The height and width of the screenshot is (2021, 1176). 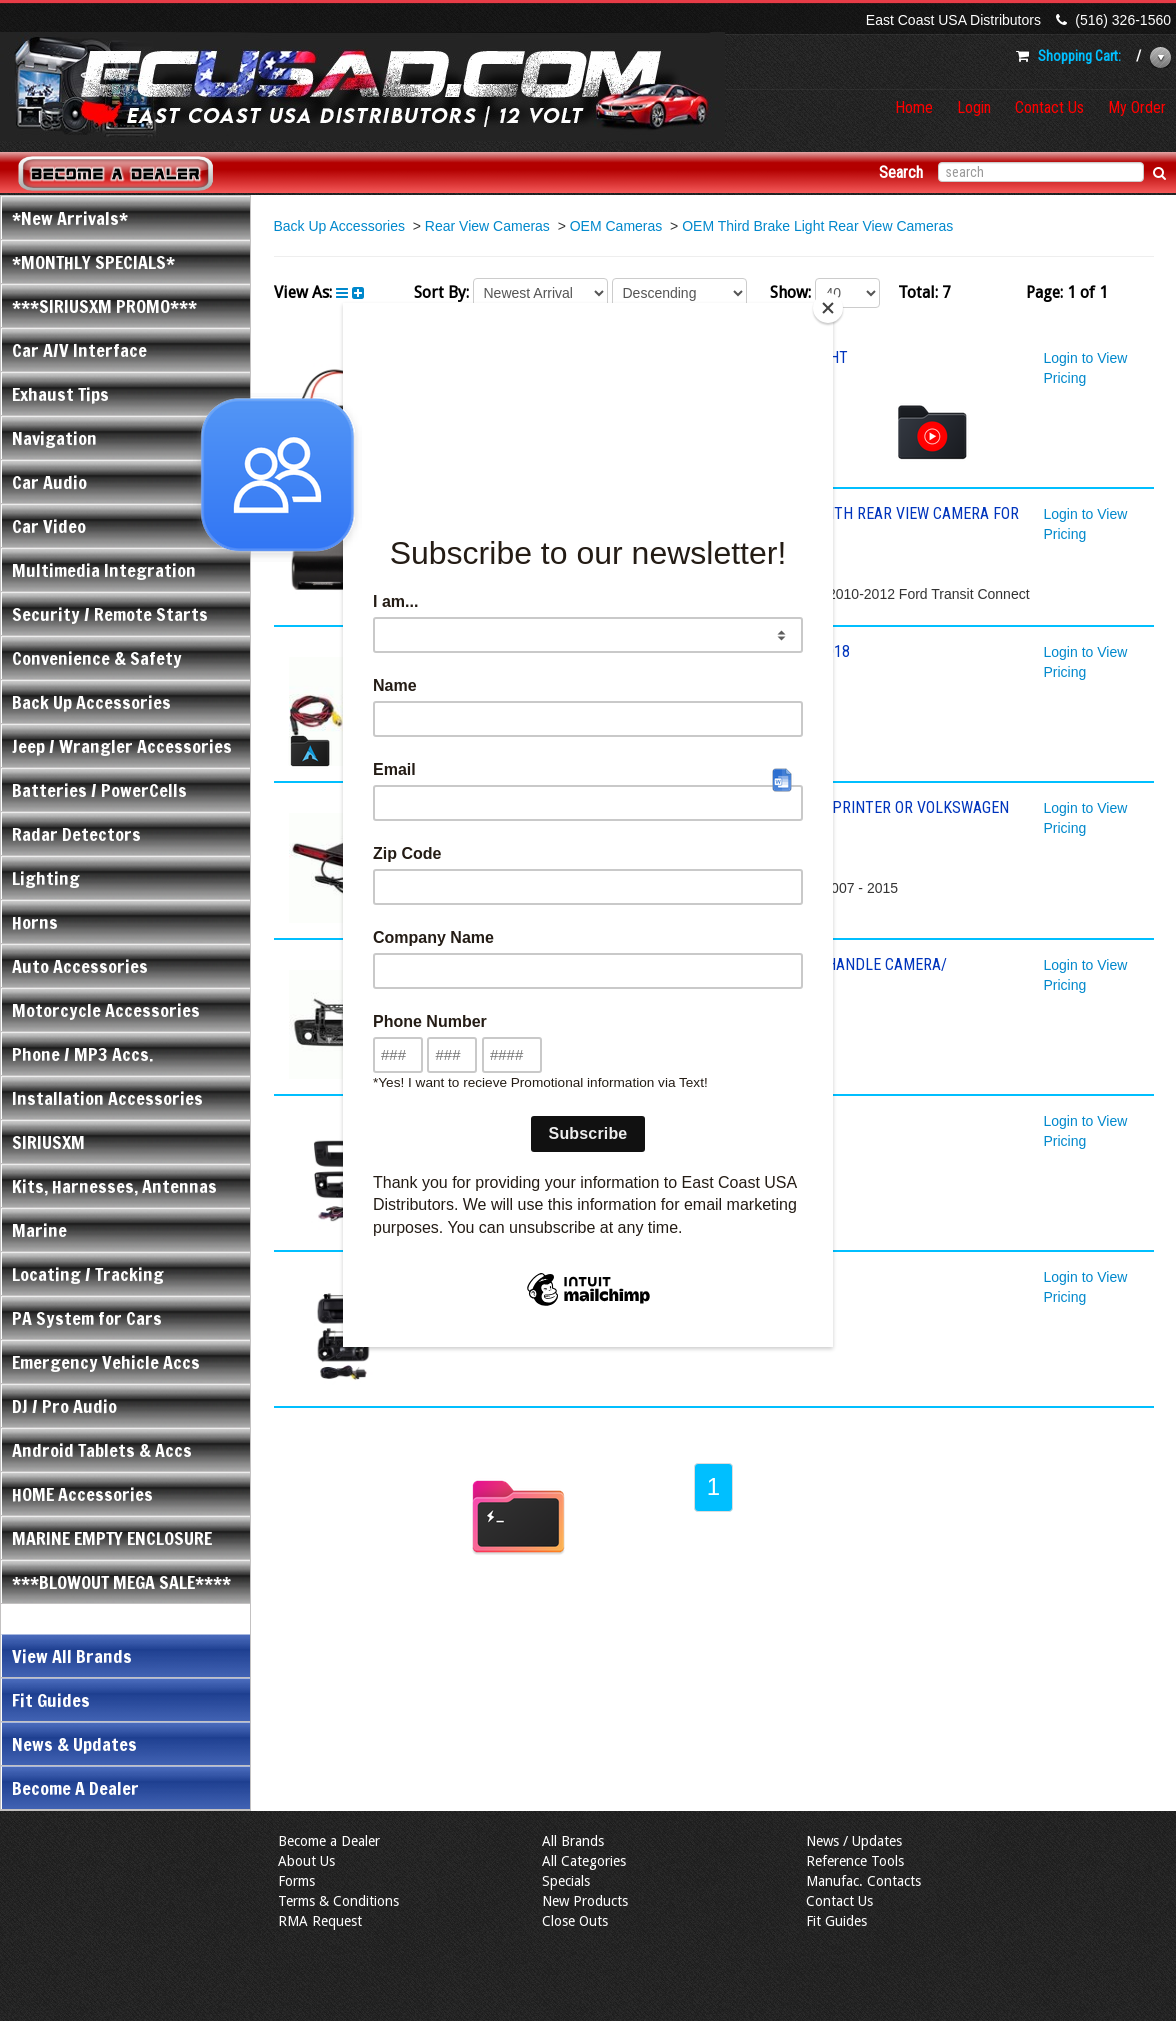 I want to click on open hyper terminal project folder, so click(x=518, y=1519).